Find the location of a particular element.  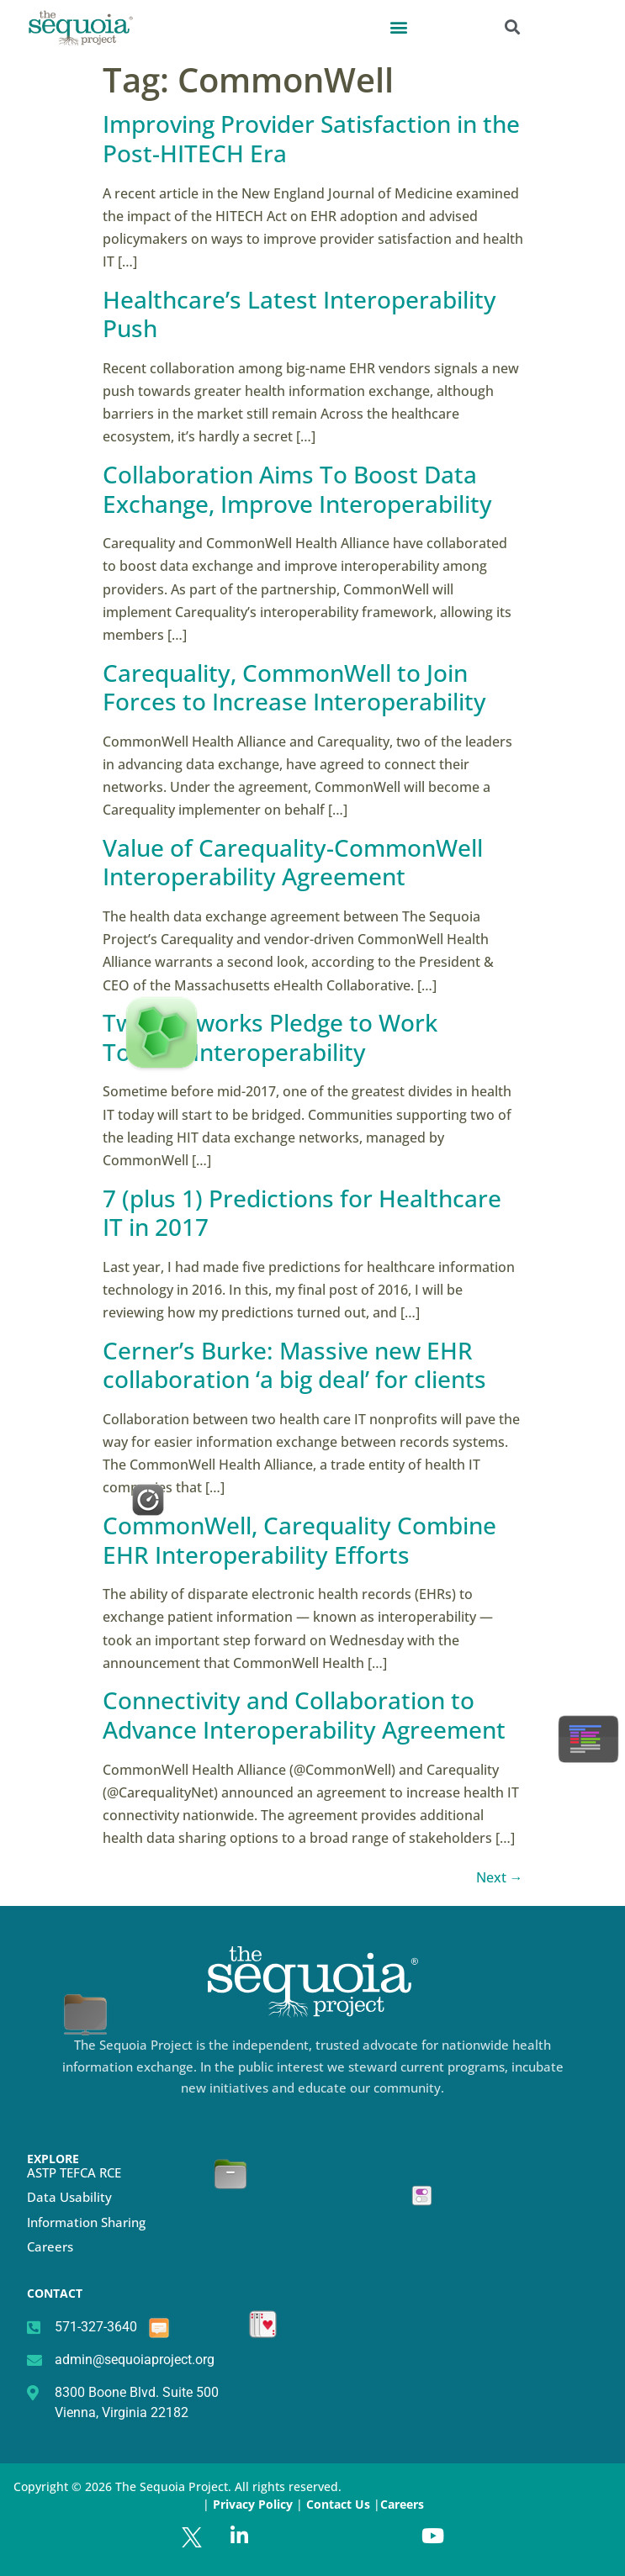

access files stored on a remote server or network location is located at coordinates (85, 2014).